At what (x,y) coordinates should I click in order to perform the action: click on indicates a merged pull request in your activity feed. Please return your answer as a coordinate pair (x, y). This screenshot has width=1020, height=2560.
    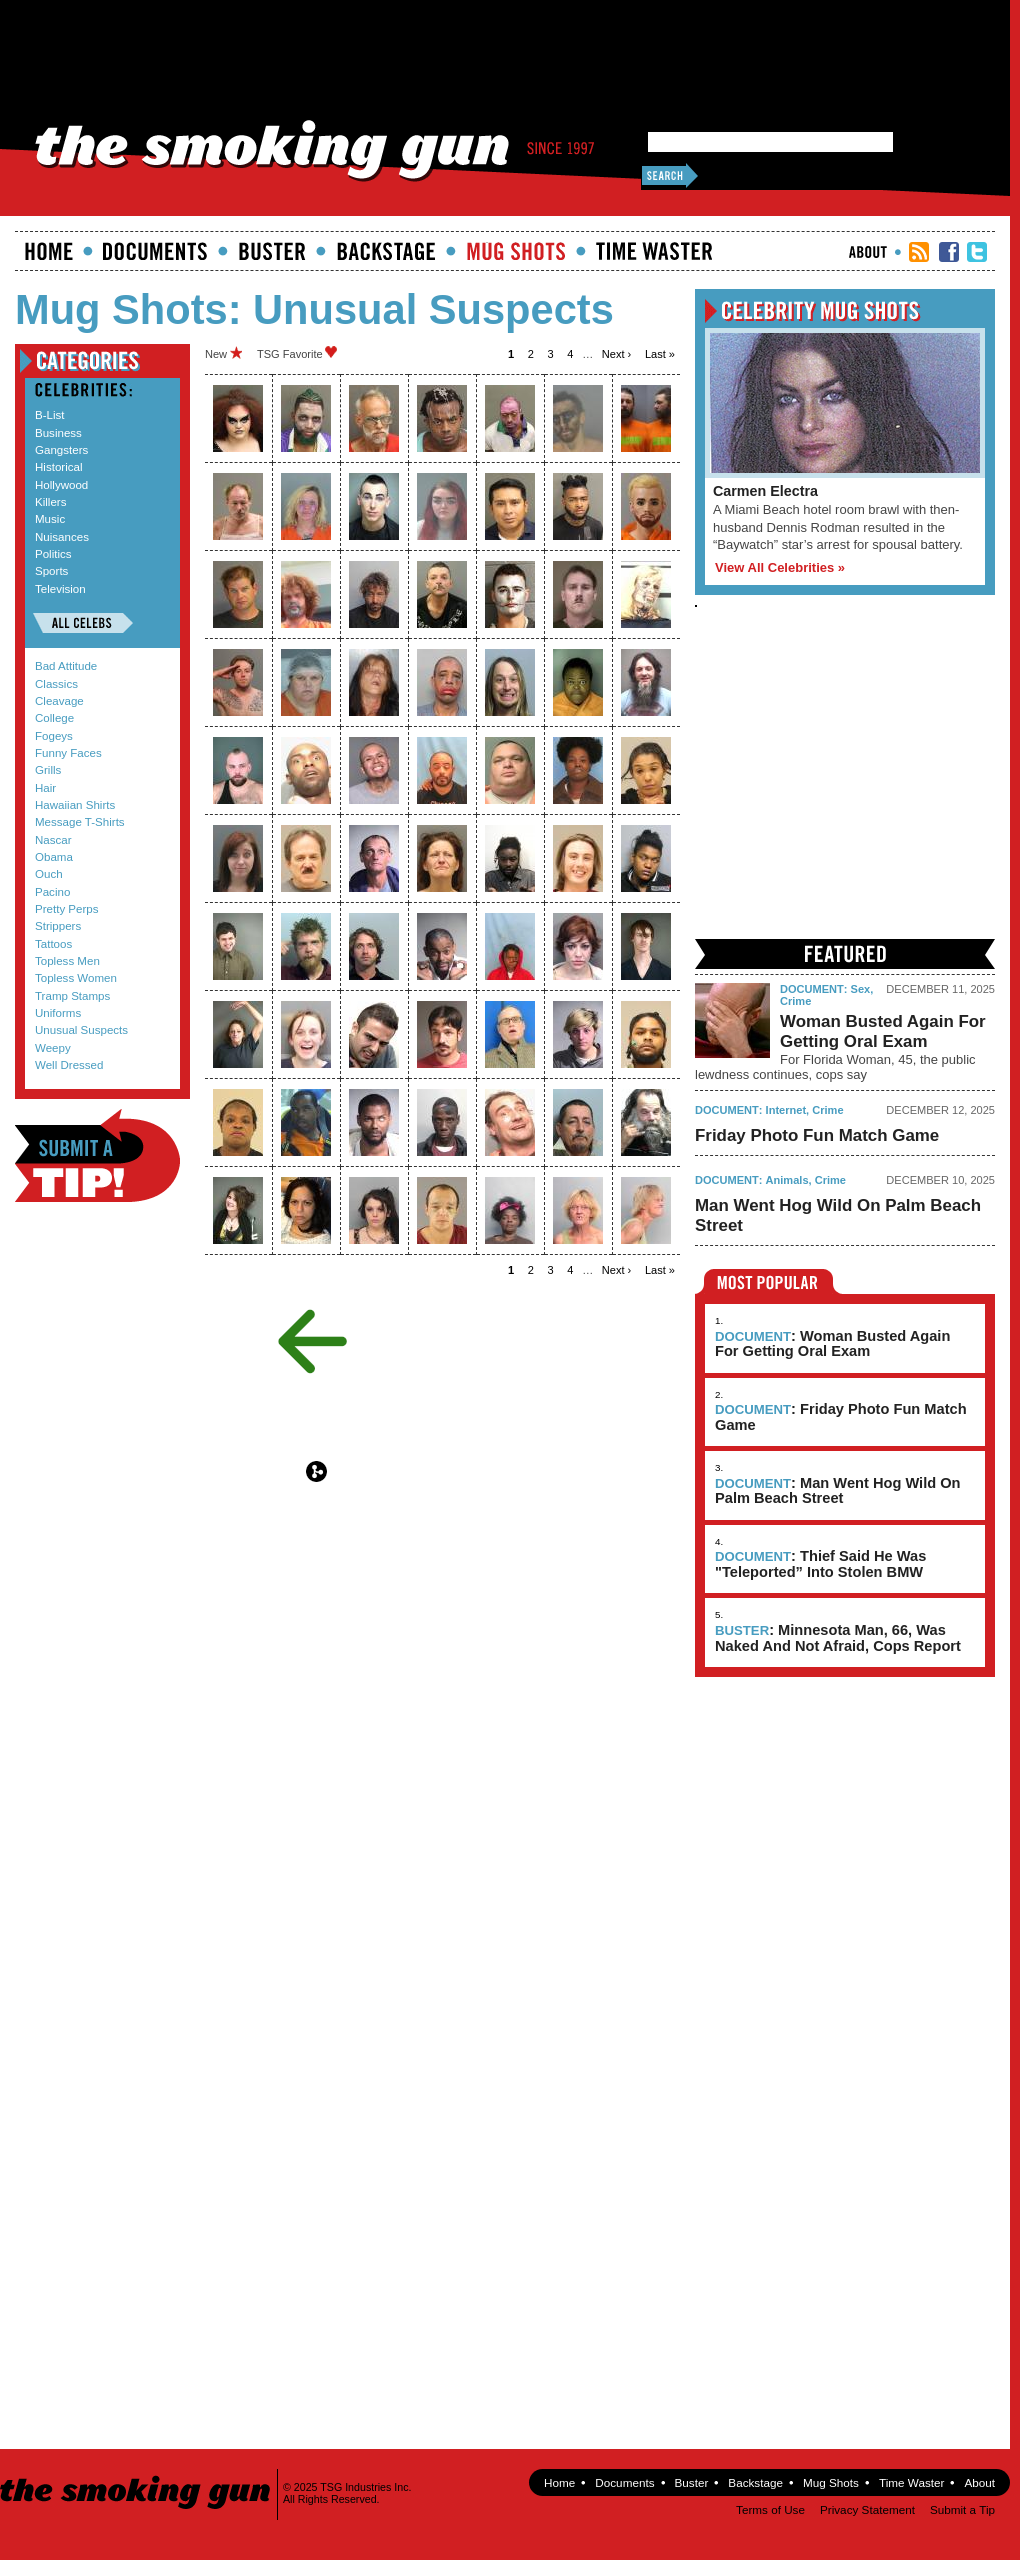
    Looking at the image, I should click on (316, 1471).